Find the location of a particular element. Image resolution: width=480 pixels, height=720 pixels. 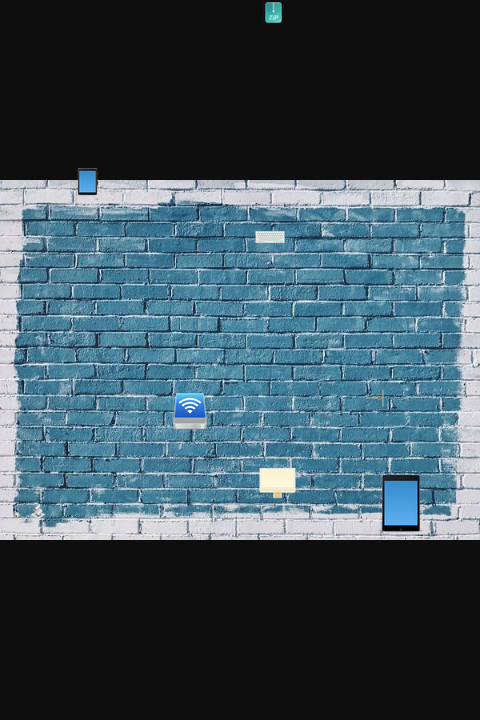

indicates a connected iPad mini device is located at coordinates (401, 498).